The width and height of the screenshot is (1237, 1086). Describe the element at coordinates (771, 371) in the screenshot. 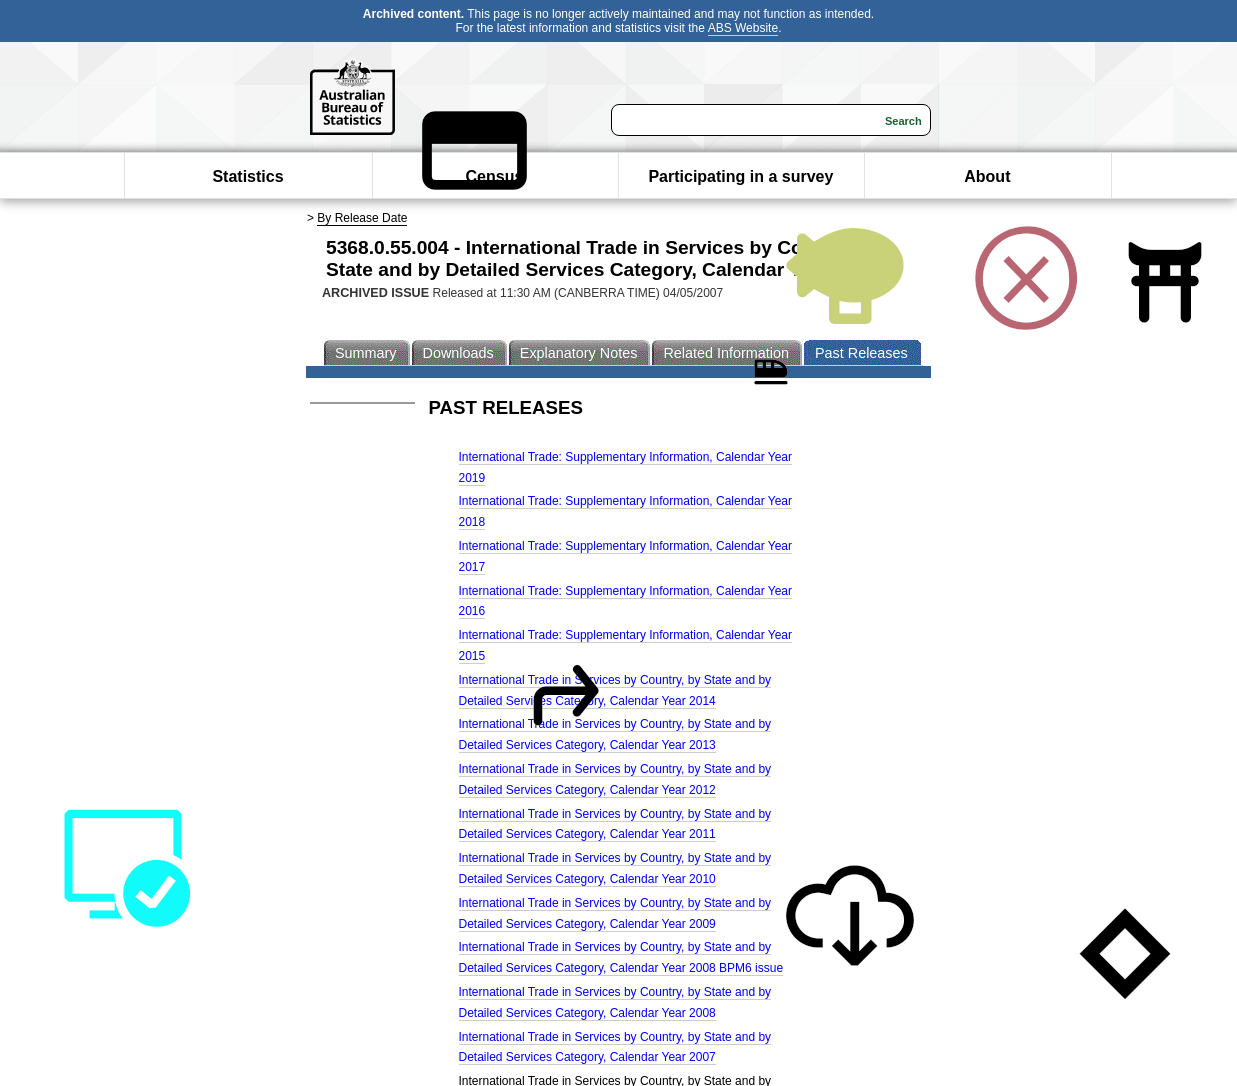

I see `view train schedules or rail services` at that location.